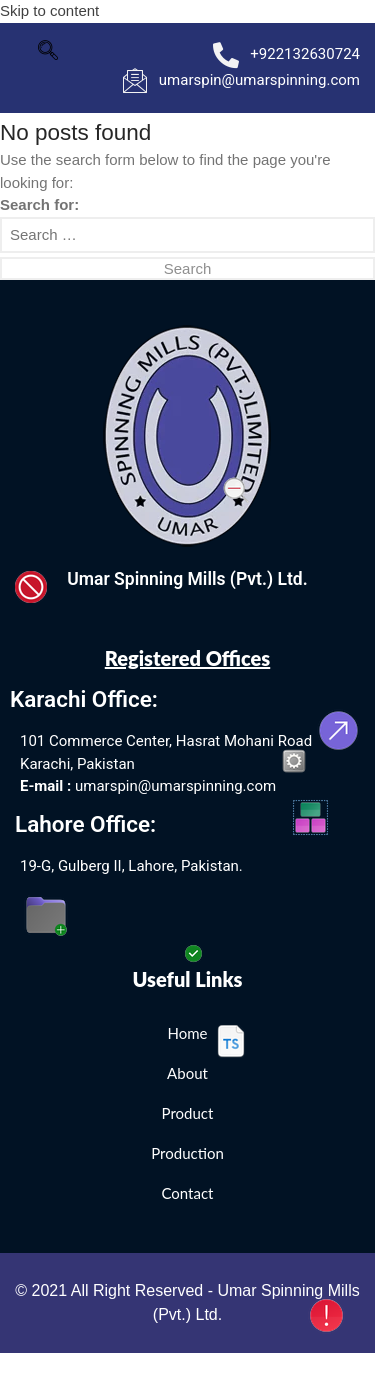 The height and width of the screenshot is (1373, 375). What do you see at coordinates (338, 730) in the screenshot?
I see `indicates a symbolic link or shortcut to another file` at bounding box center [338, 730].